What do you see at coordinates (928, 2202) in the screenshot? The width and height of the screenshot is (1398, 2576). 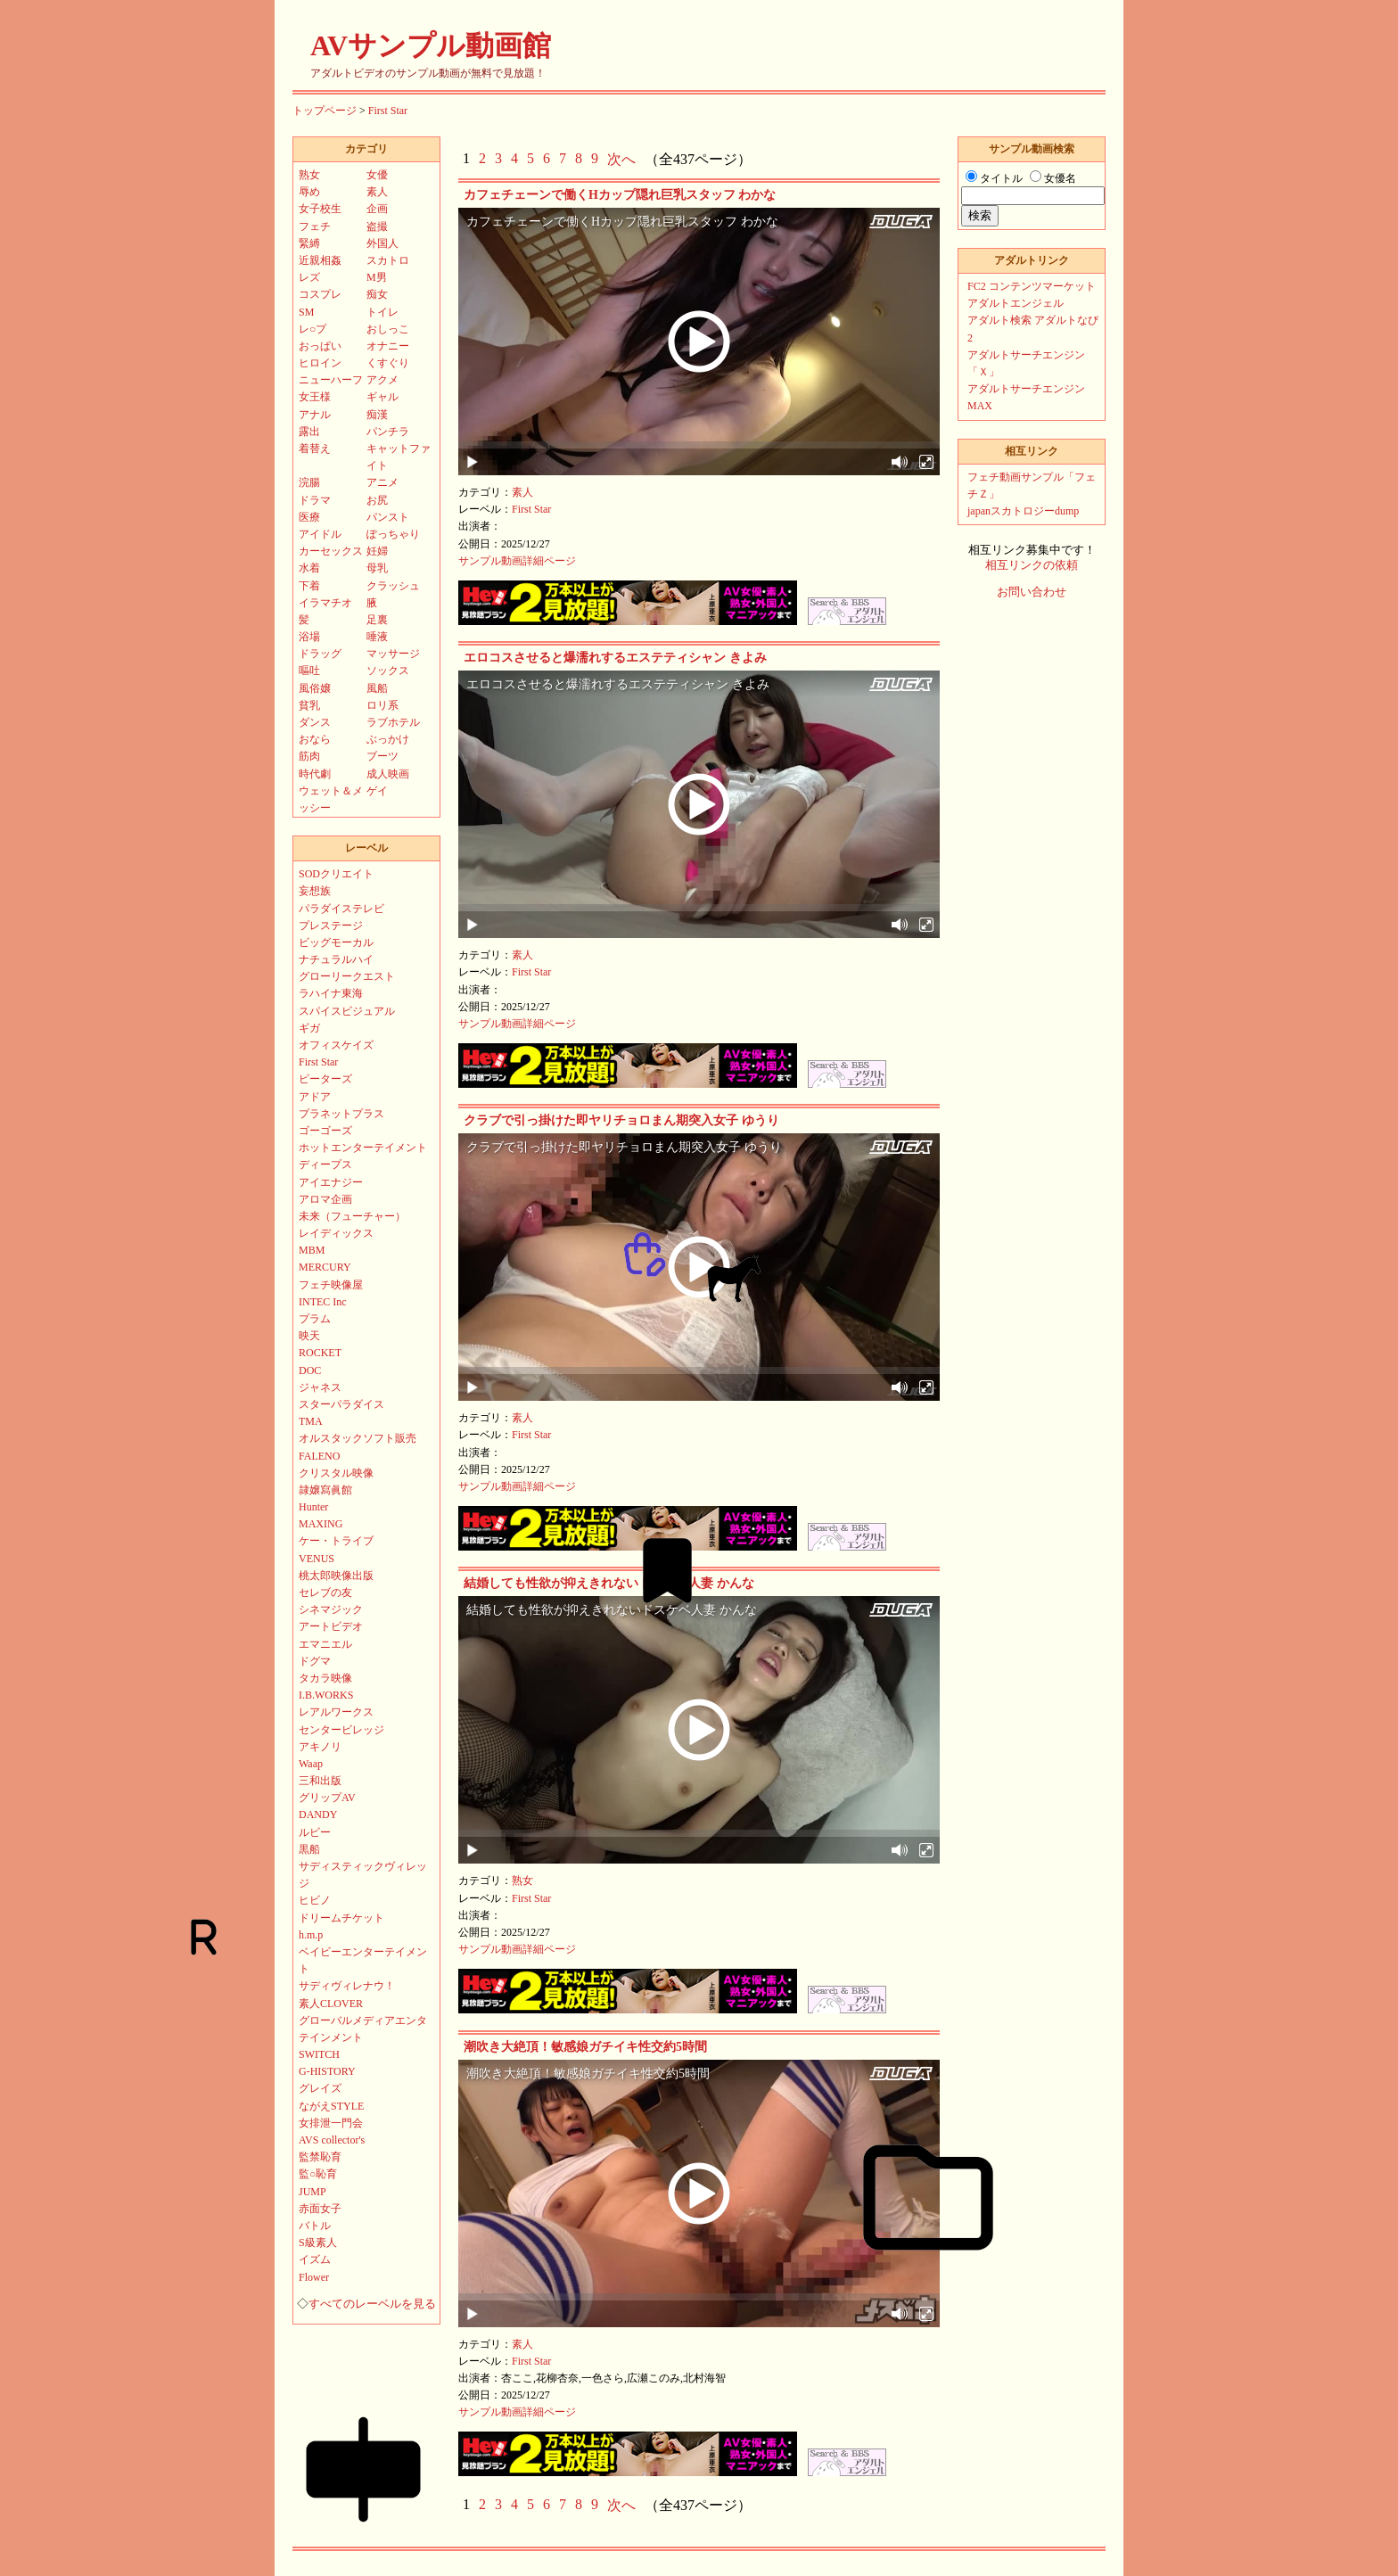 I see `open file folder` at bounding box center [928, 2202].